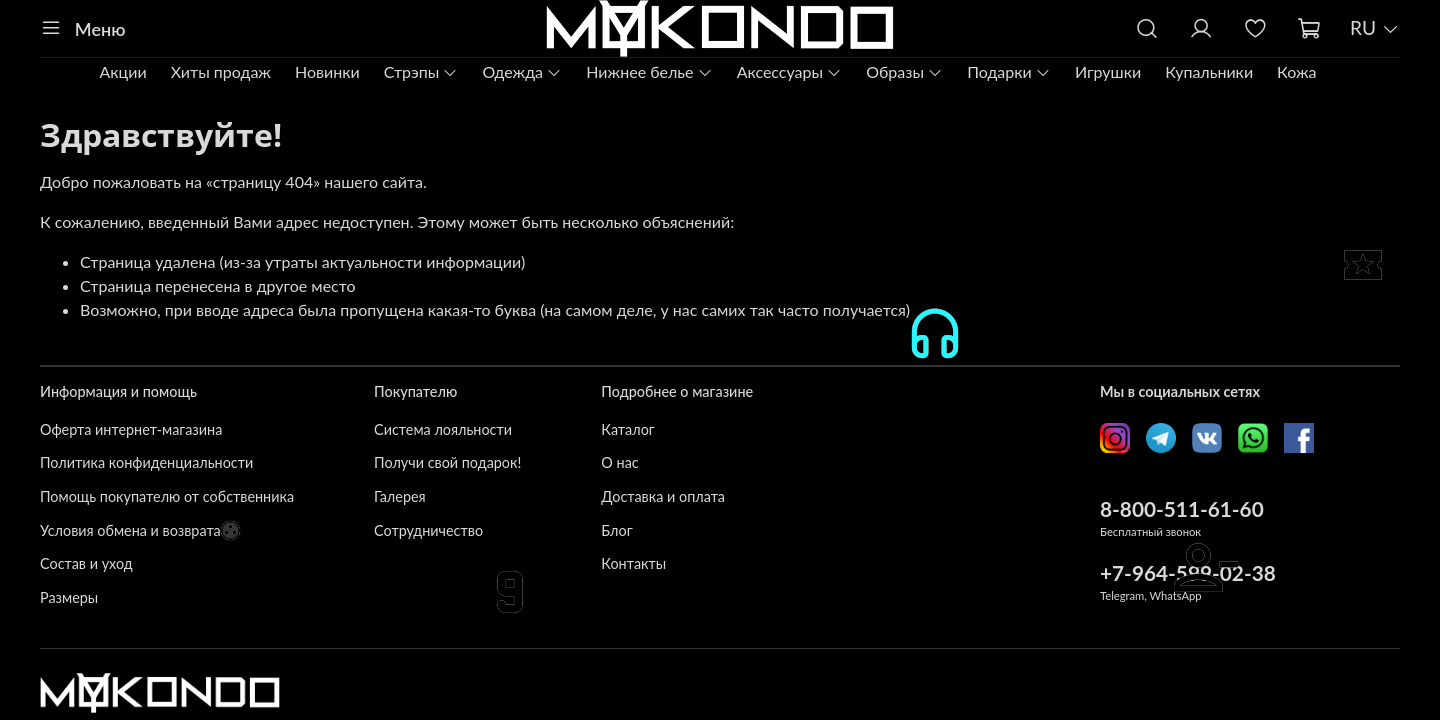 The width and height of the screenshot is (1440, 720). I want to click on view nearby events or entertainment, so click(1363, 265).